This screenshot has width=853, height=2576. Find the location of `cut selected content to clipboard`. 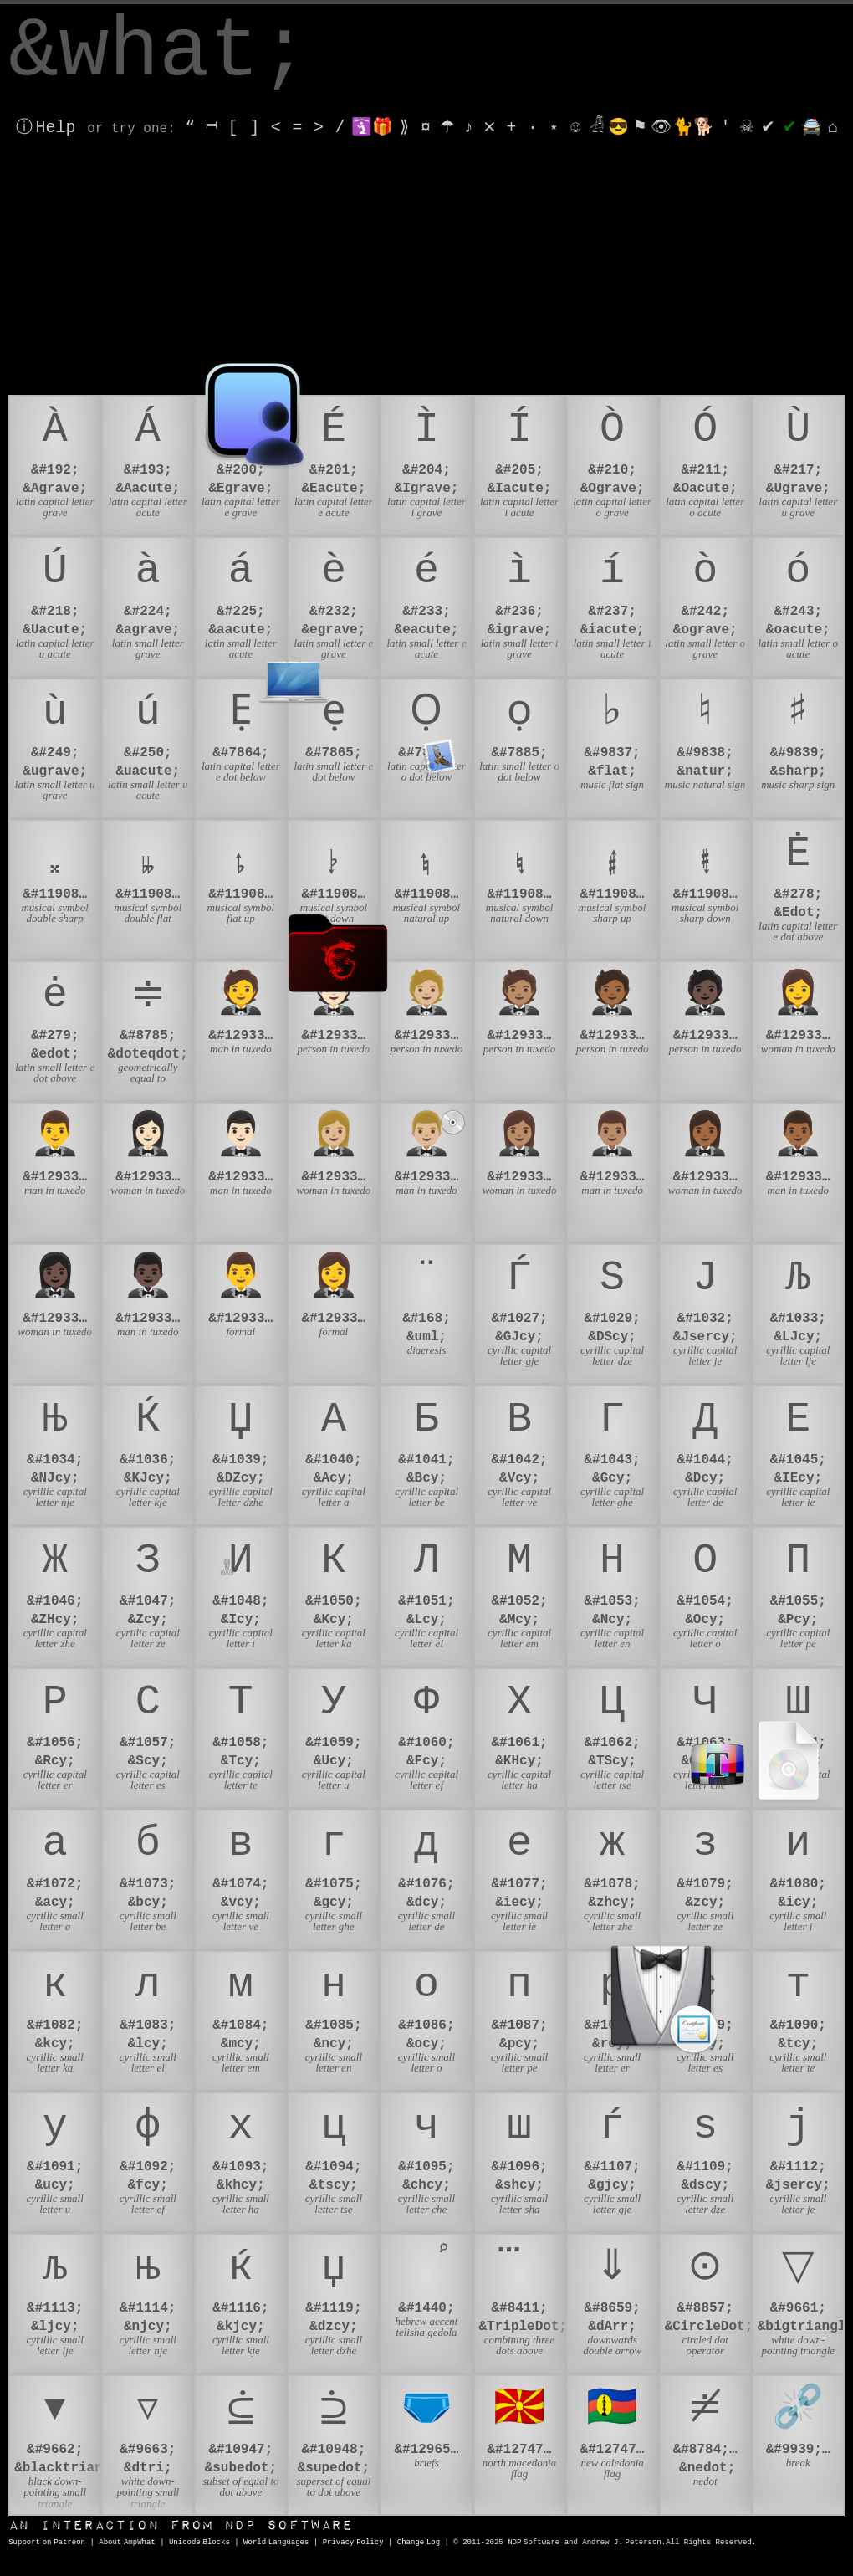

cut selected content to clipboard is located at coordinates (227, 1567).